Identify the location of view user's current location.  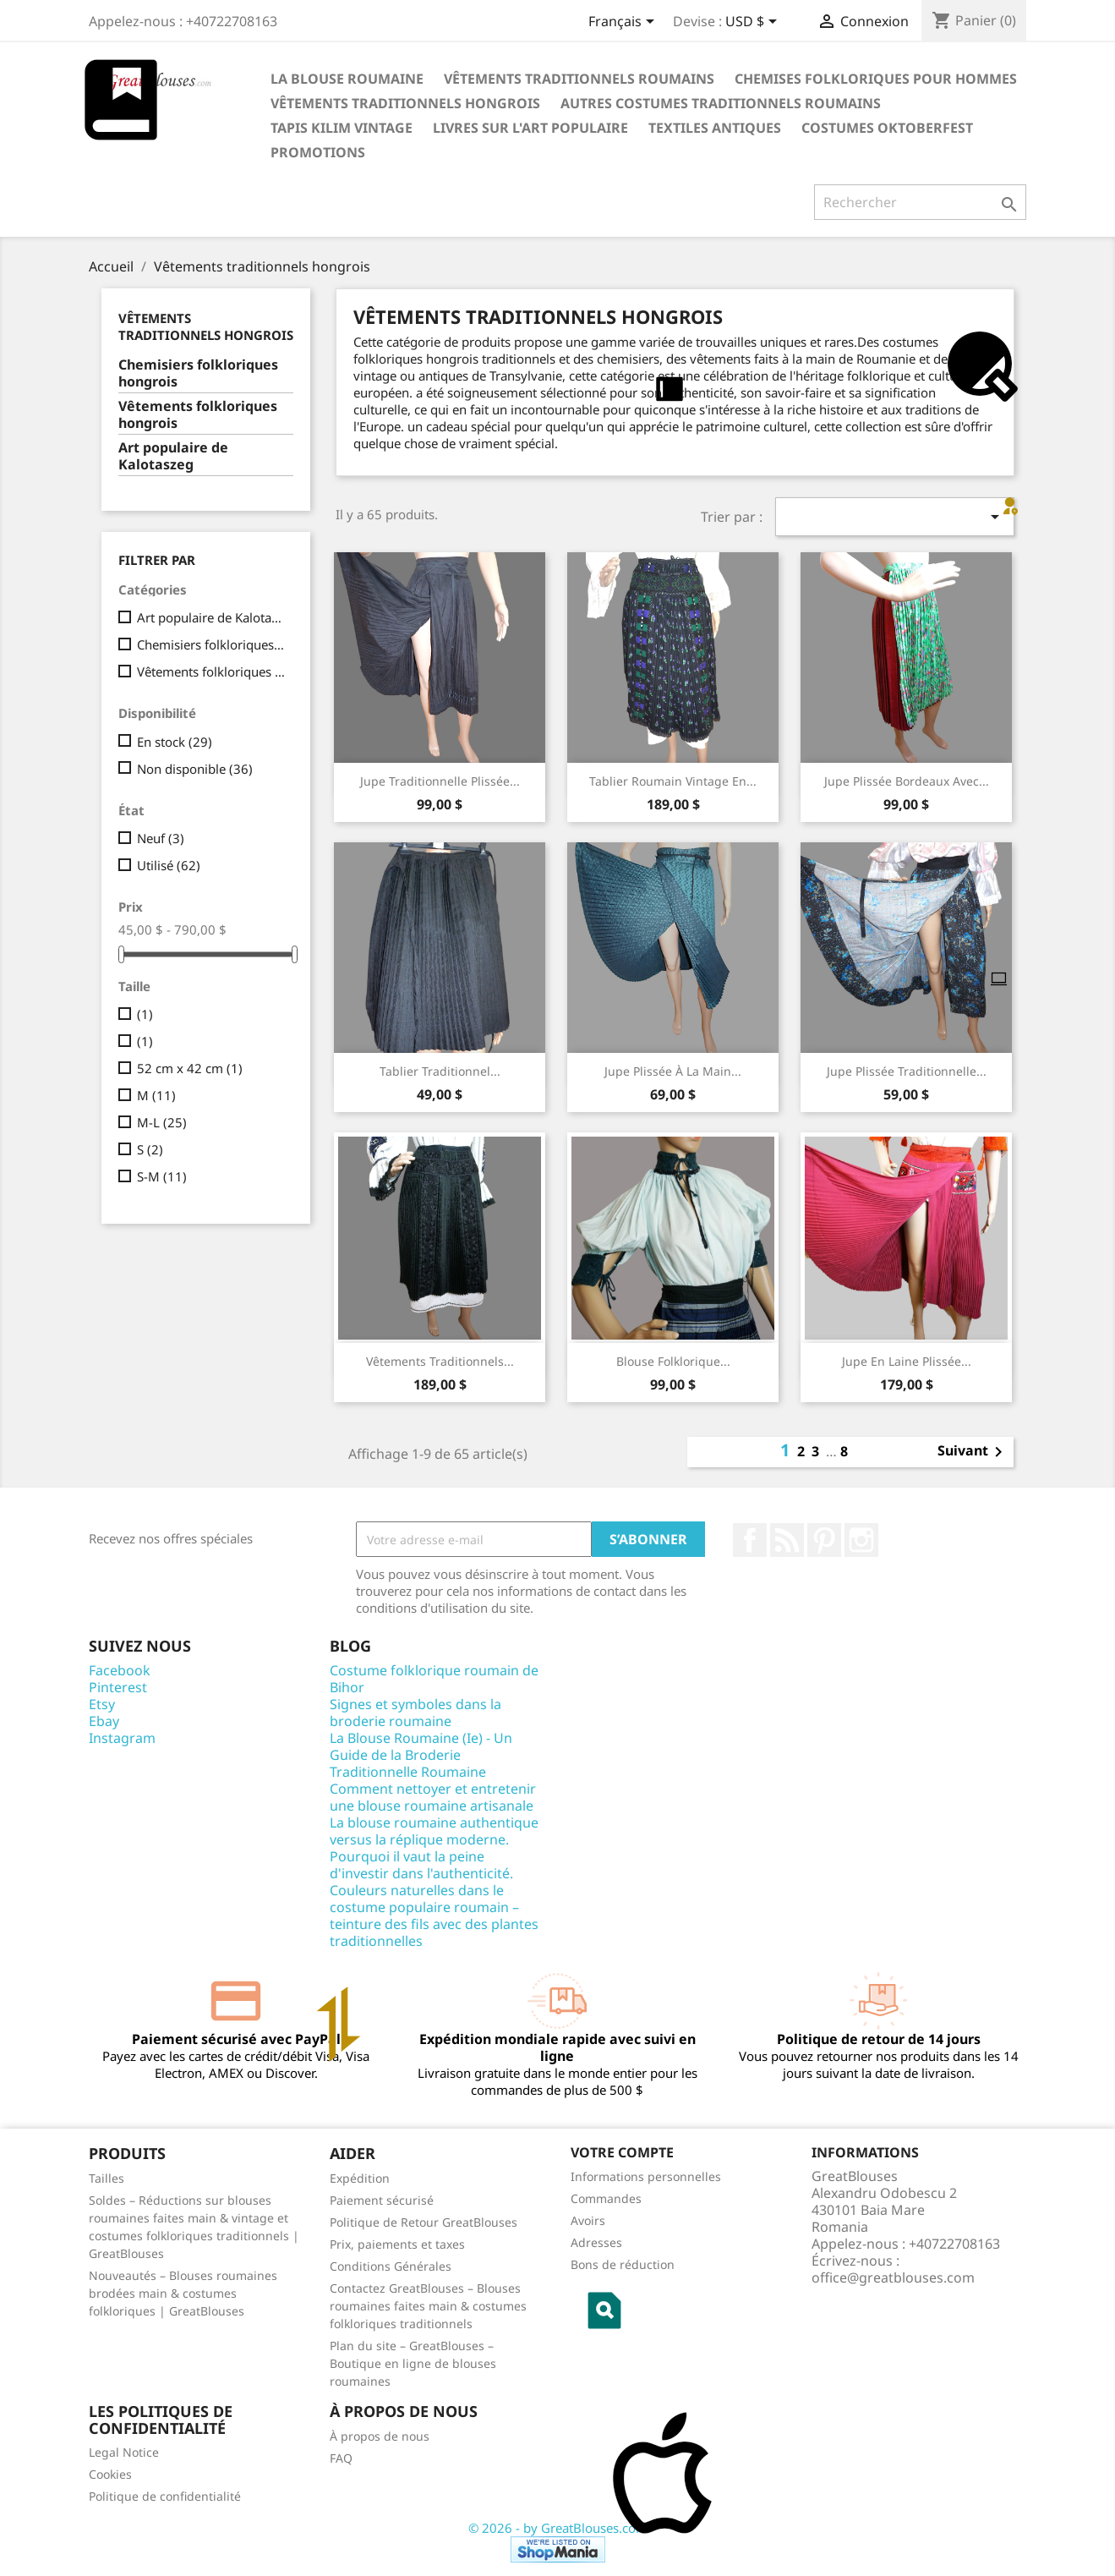
(1009, 506).